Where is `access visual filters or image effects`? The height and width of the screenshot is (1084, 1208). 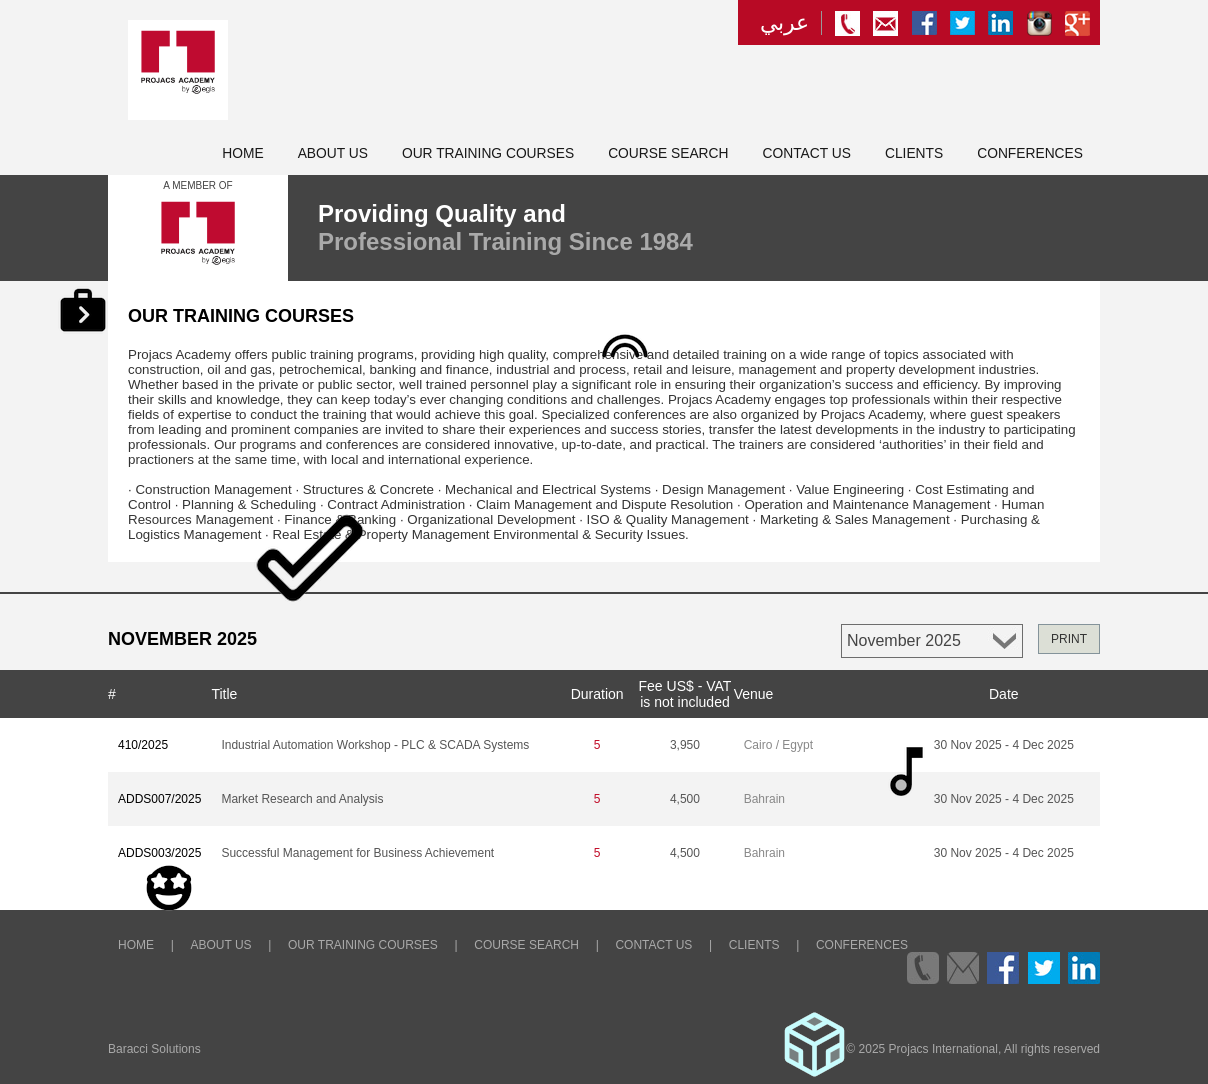
access visual filters or image effects is located at coordinates (625, 347).